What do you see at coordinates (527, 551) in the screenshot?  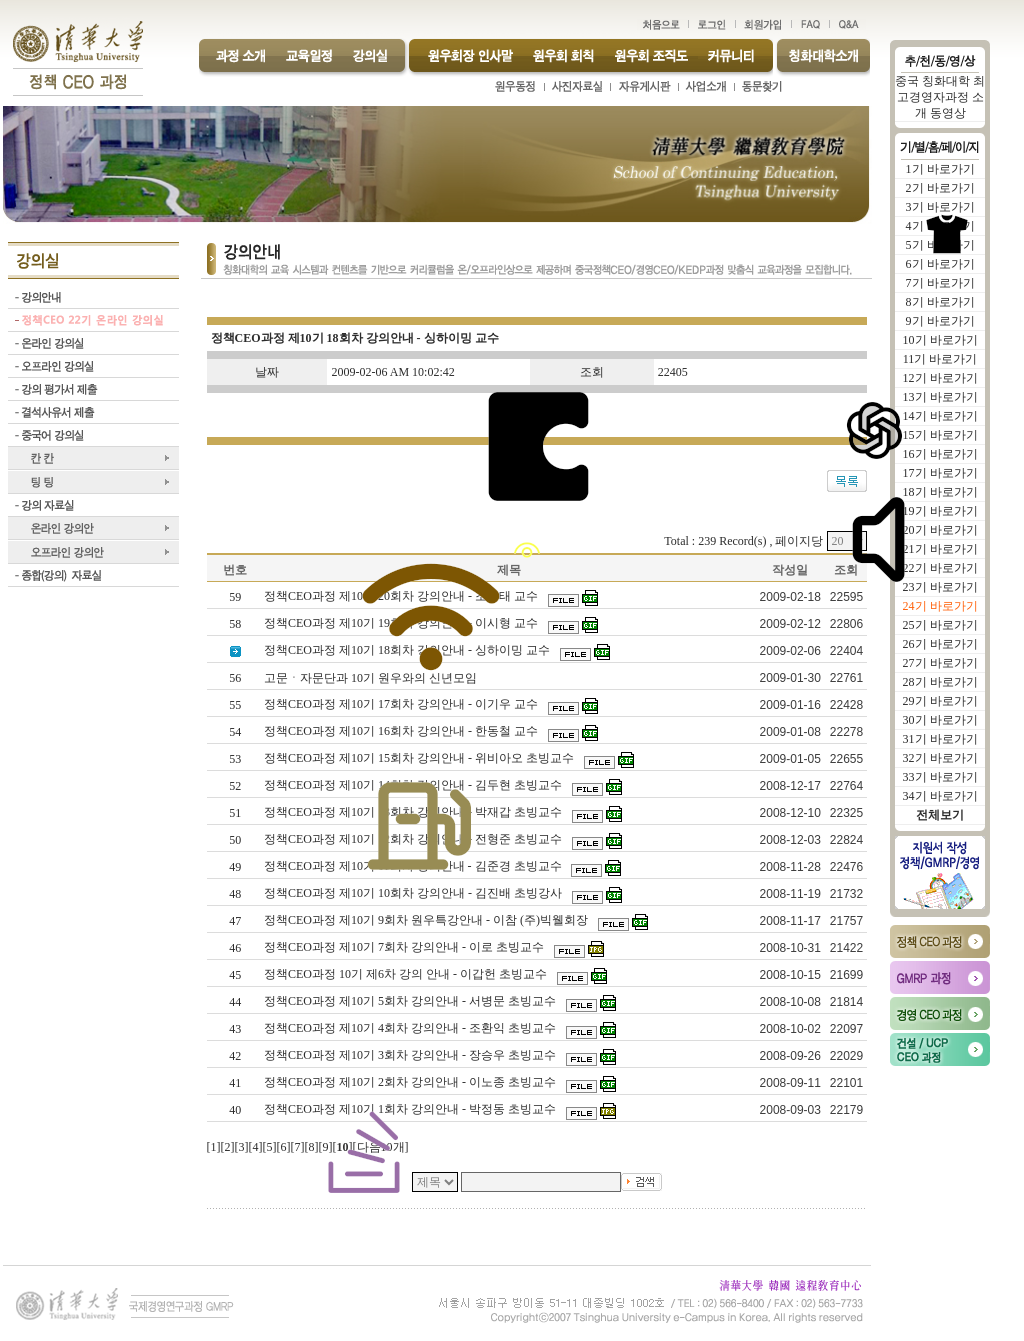 I see `toggle visibility of a file or element` at bounding box center [527, 551].